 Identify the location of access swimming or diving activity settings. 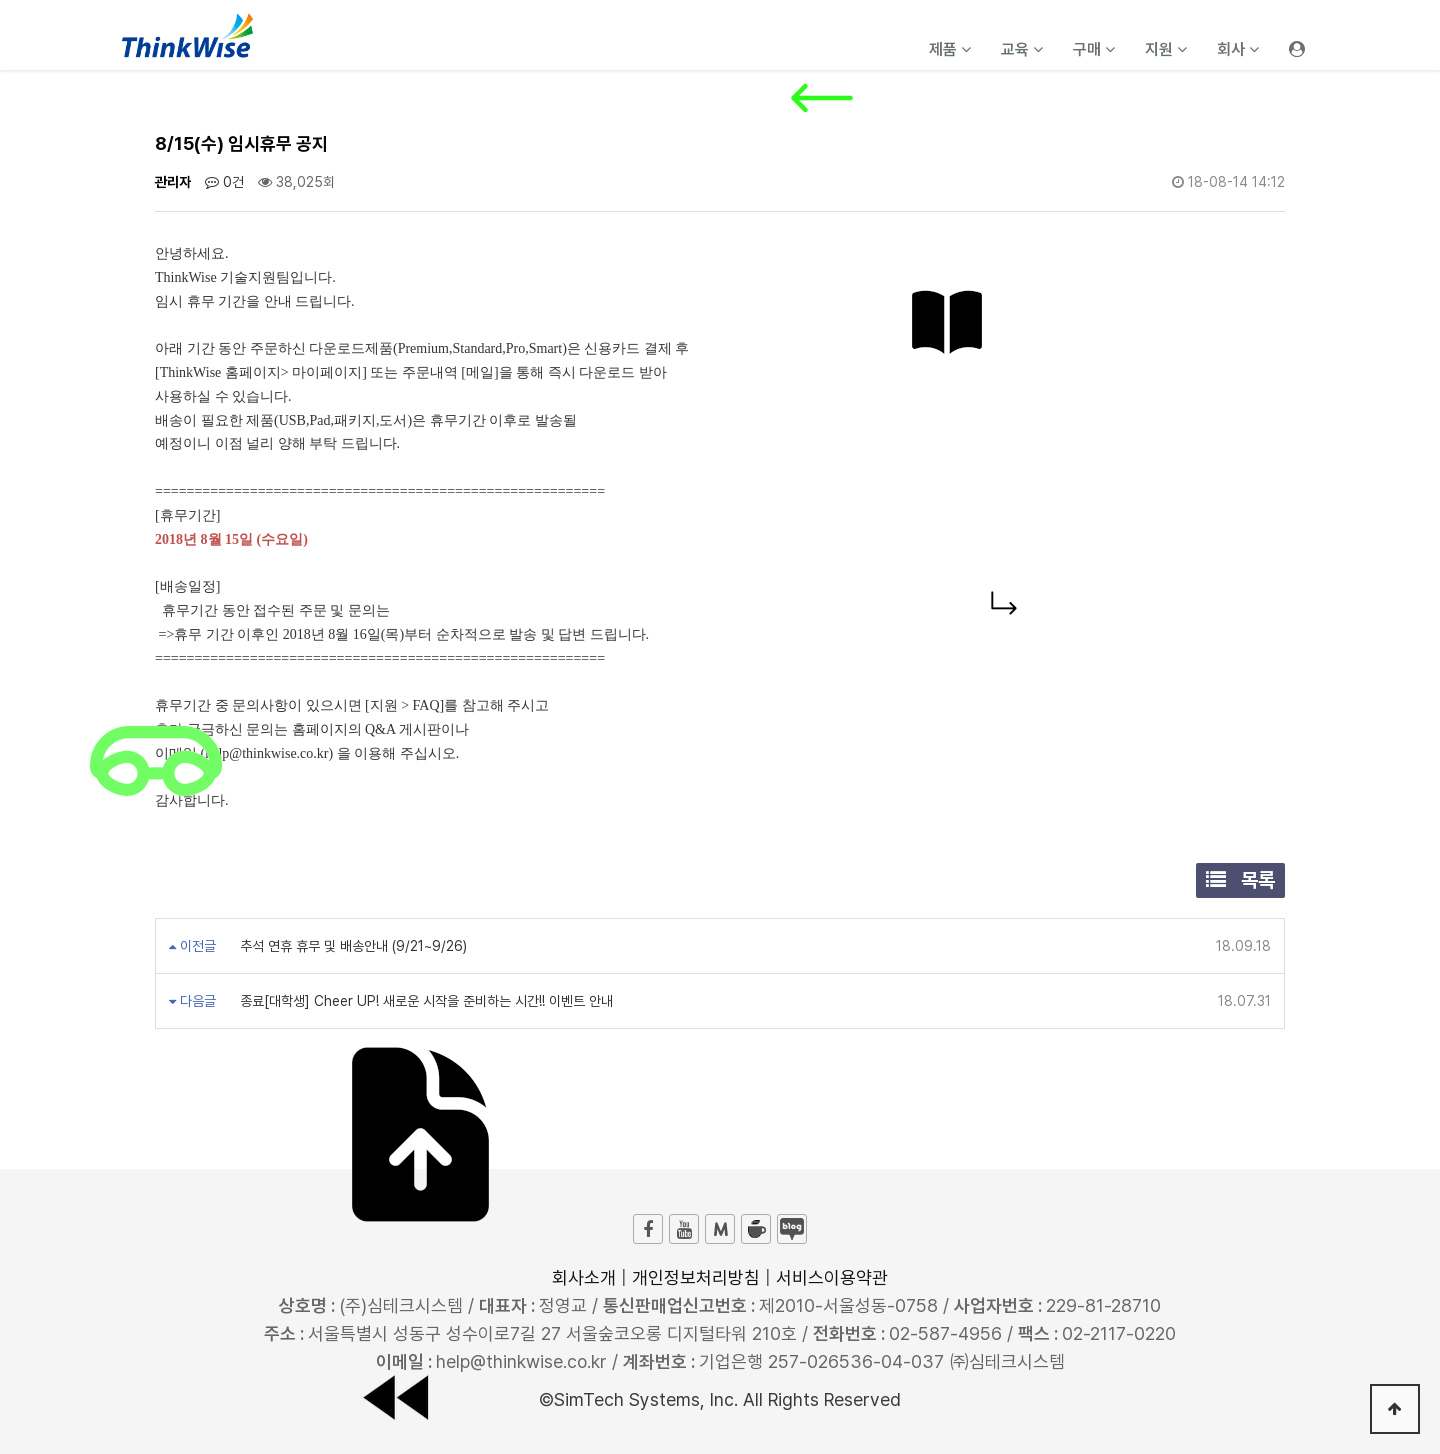
(156, 761).